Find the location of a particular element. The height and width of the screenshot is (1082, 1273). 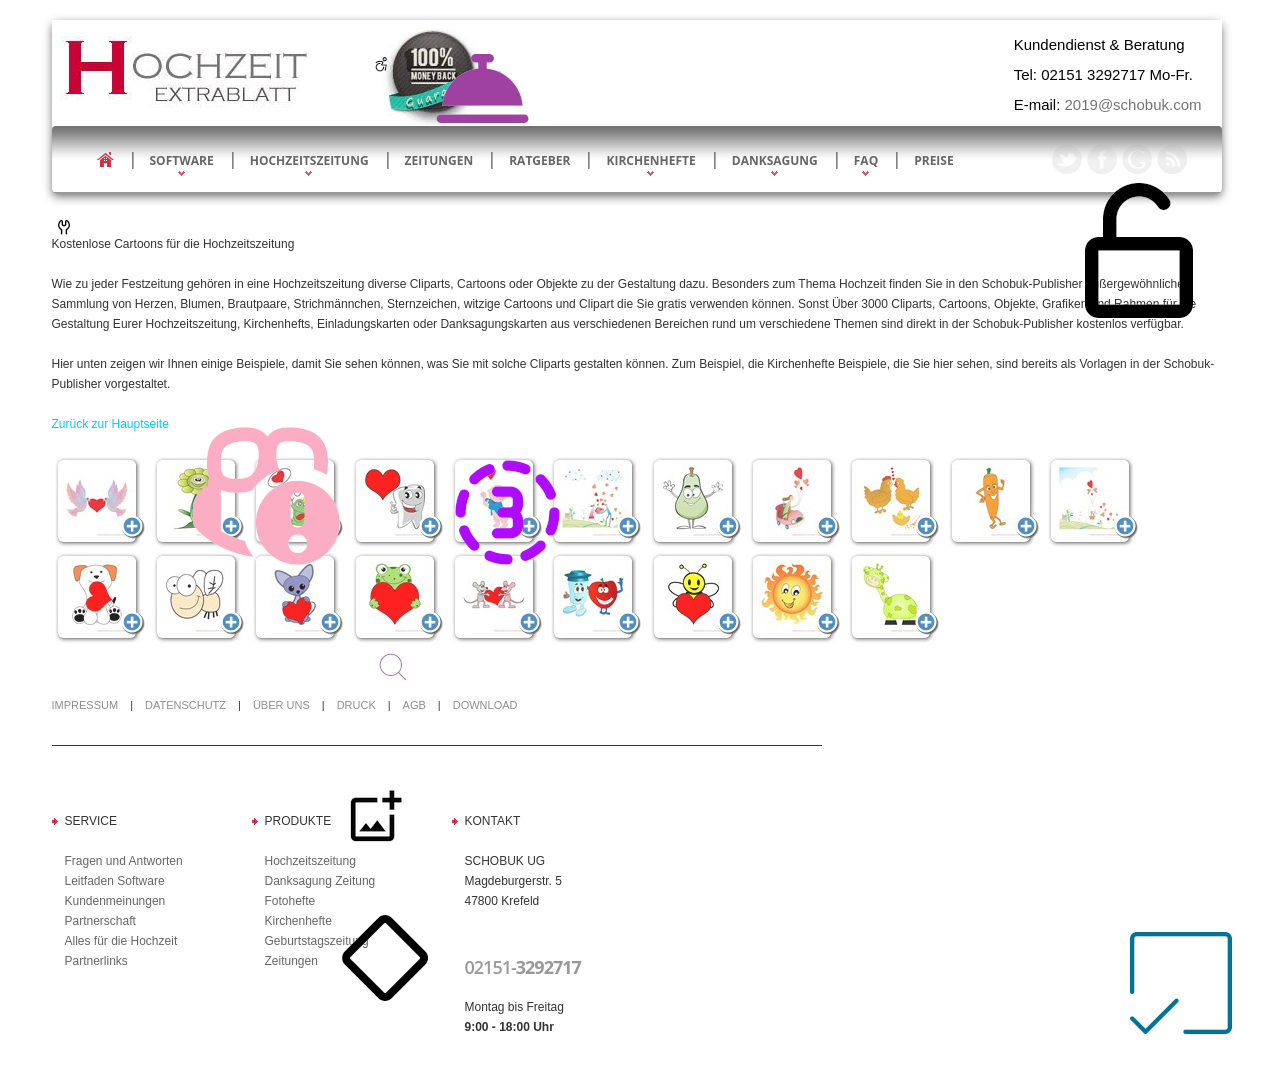

unlock or unsecure an item is located at coordinates (1139, 255).